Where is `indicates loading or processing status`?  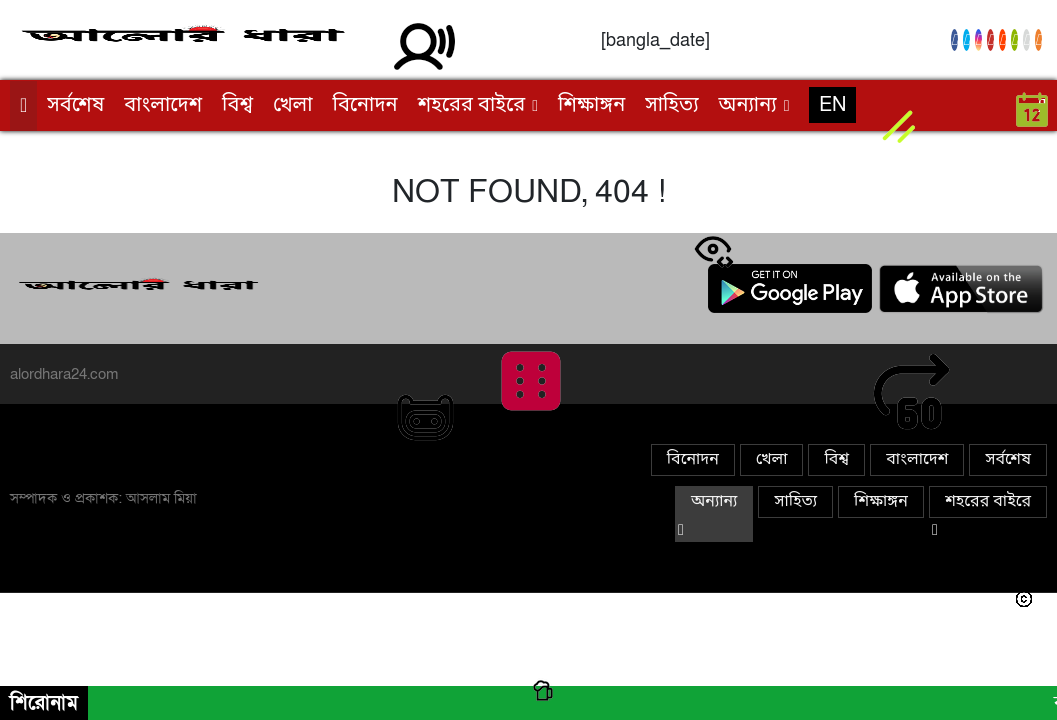
indicates loading or processing status is located at coordinates (899, 127).